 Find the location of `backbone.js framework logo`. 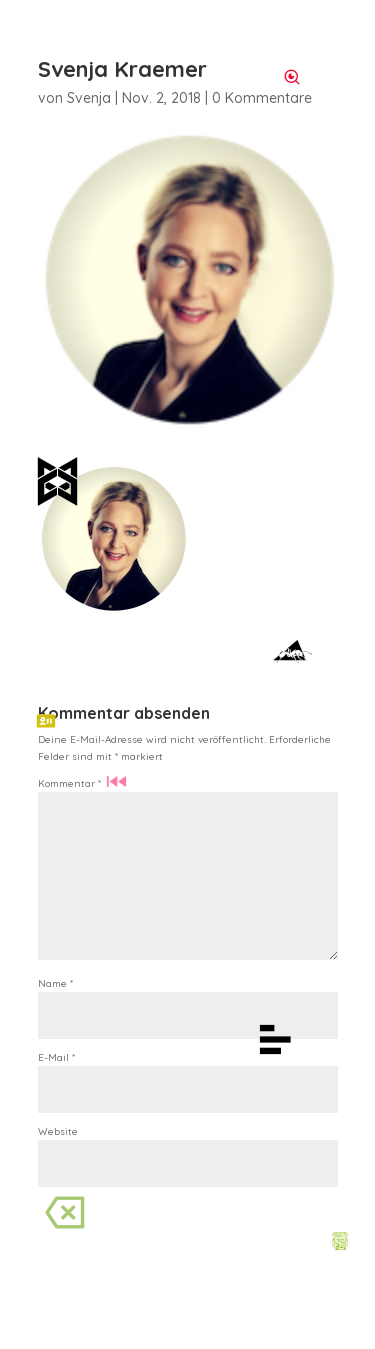

backbone.js framework logo is located at coordinates (57, 481).